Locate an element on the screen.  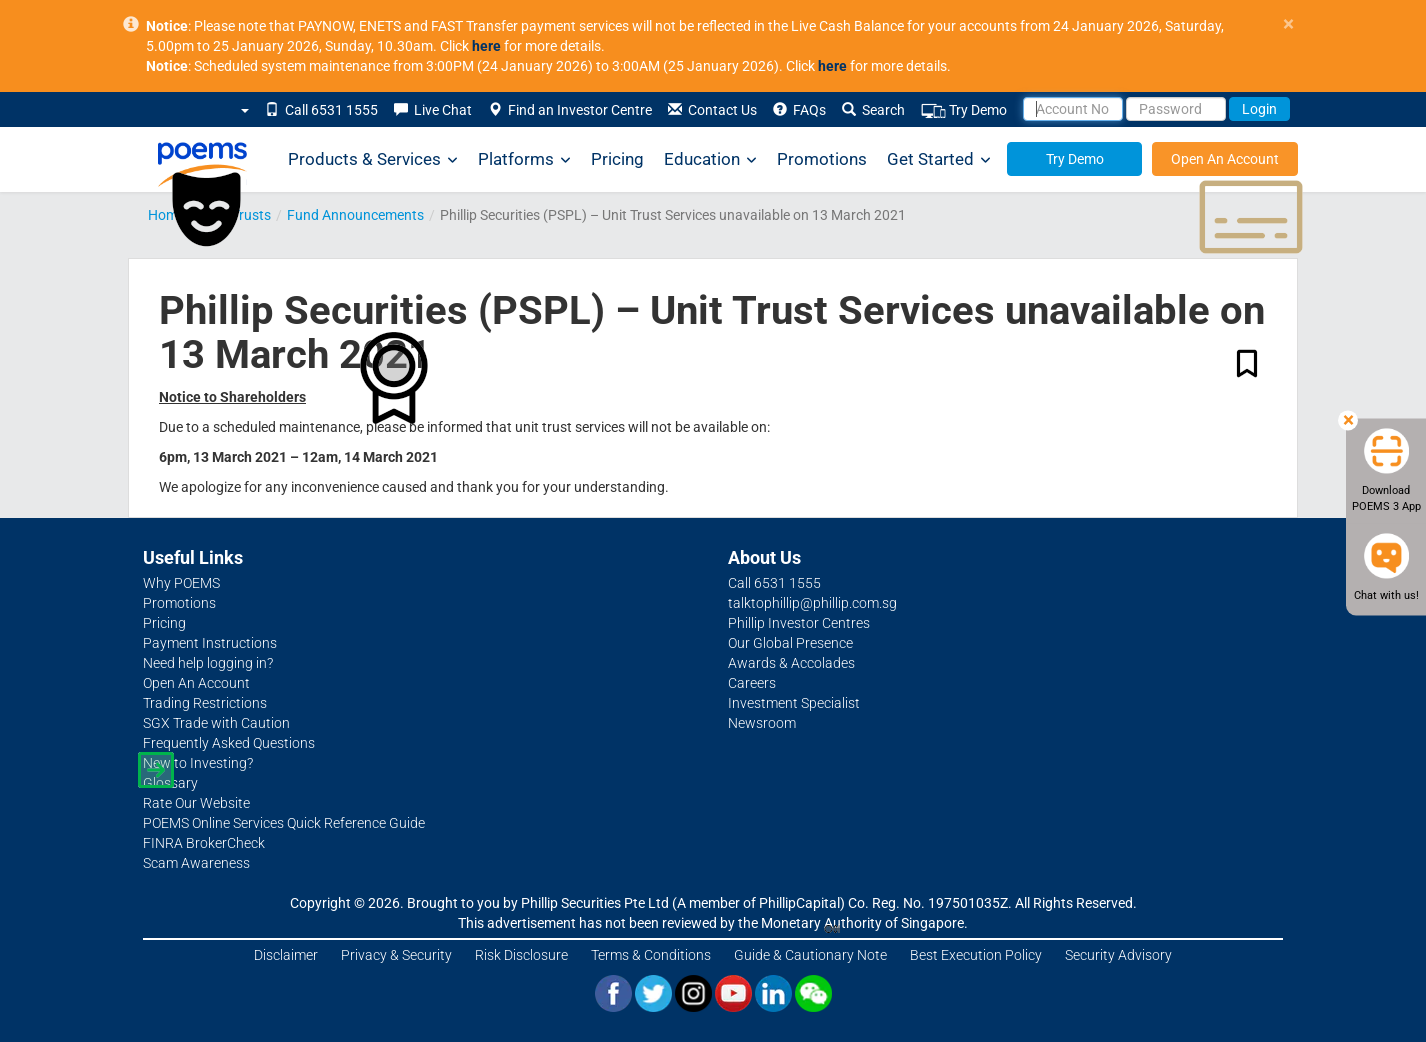
switch to theater or entertainment mode is located at coordinates (206, 206).